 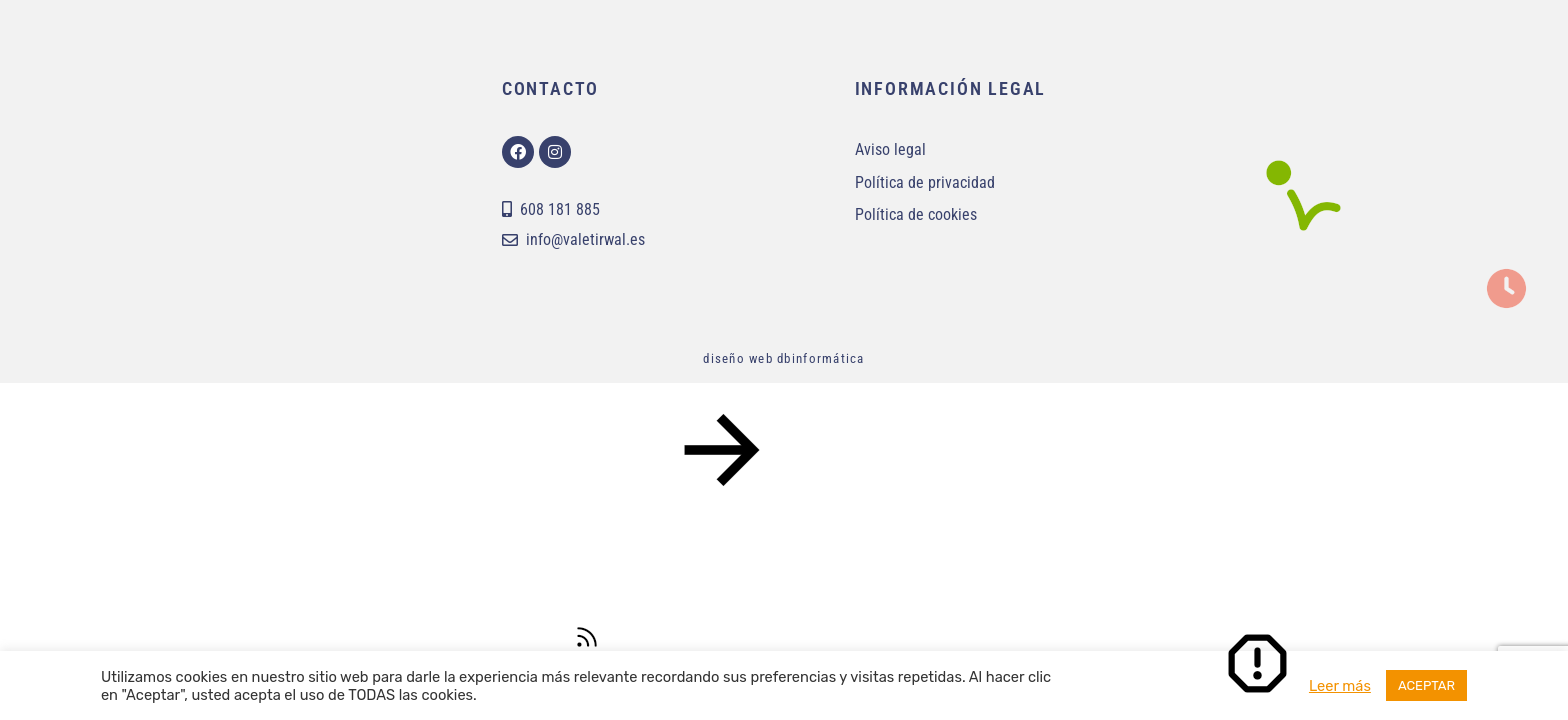 I want to click on indicates a warning or critical alert, so click(x=1257, y=663).